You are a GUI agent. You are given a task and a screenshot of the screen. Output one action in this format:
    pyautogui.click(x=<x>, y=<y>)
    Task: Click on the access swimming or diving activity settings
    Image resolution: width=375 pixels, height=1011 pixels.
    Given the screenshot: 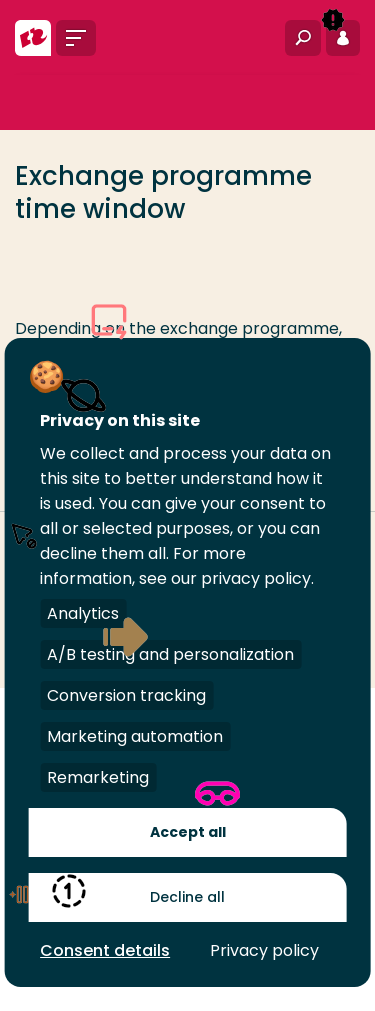 What is the action you would take?
    pyautogui.click(x=217, y=793)
    